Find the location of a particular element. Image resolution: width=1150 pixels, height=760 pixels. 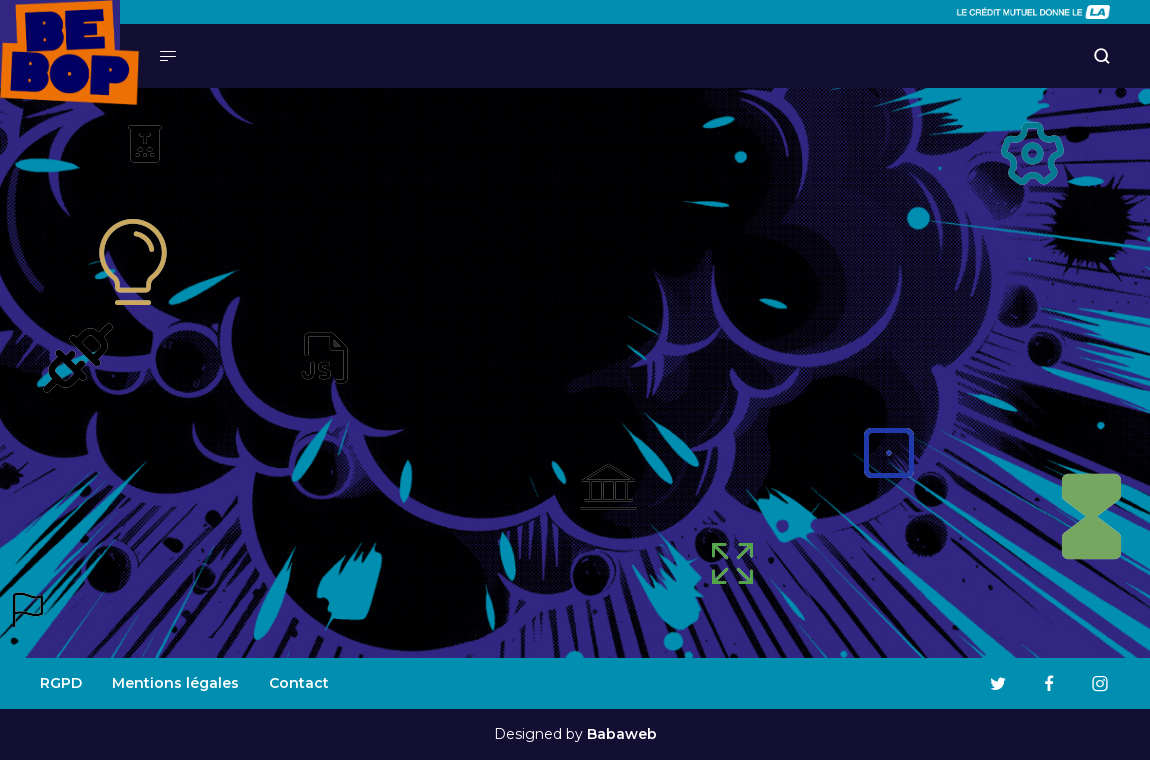

indicates loading or processing in progress is located at coordinates (1091, 516).